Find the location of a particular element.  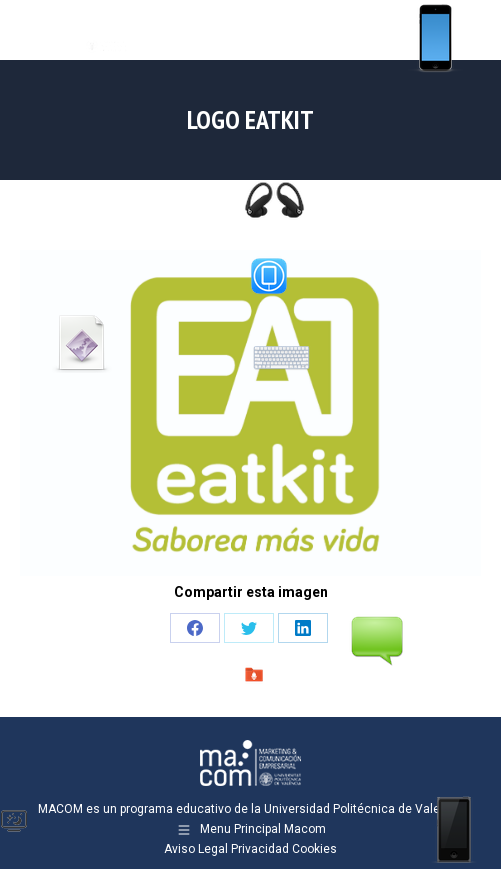

preview files or documents quickly is located at coordinates (269, 276).